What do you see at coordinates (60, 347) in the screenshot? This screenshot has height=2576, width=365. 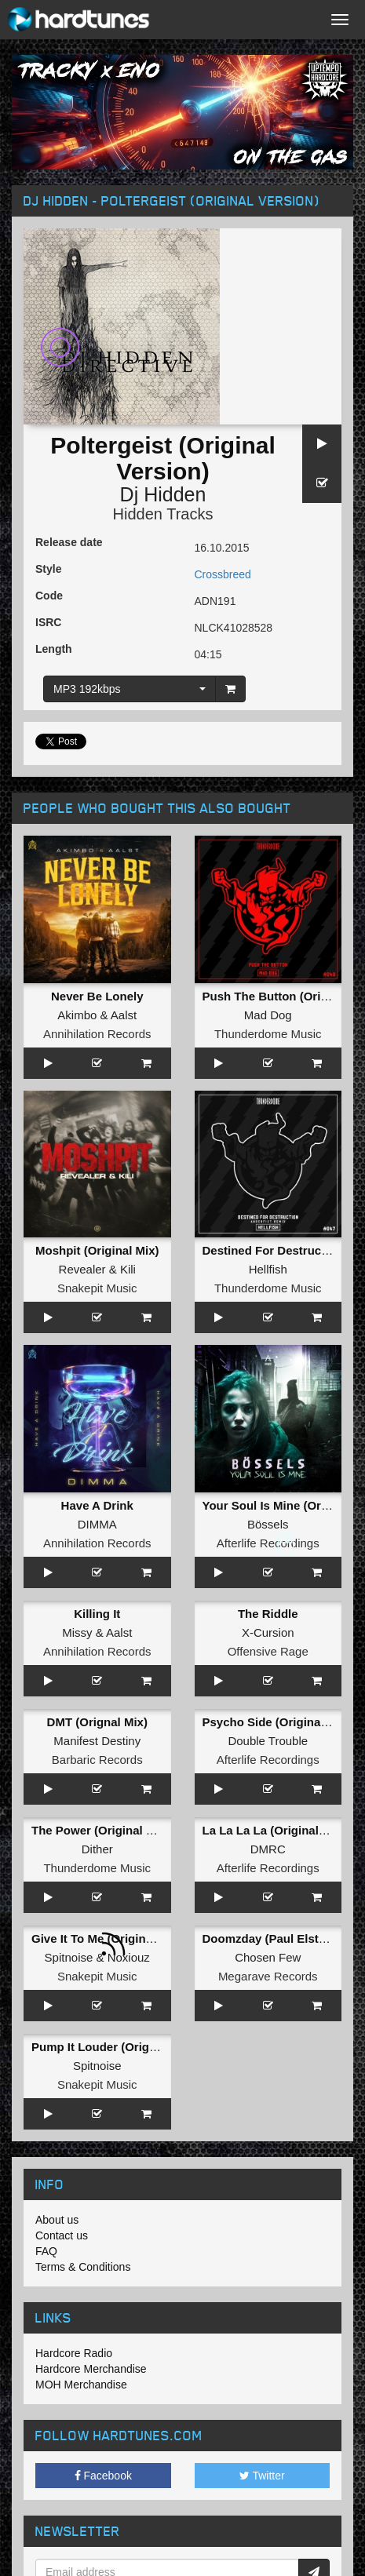 I see `unselected radio button option` at bounding box center [60, 347].